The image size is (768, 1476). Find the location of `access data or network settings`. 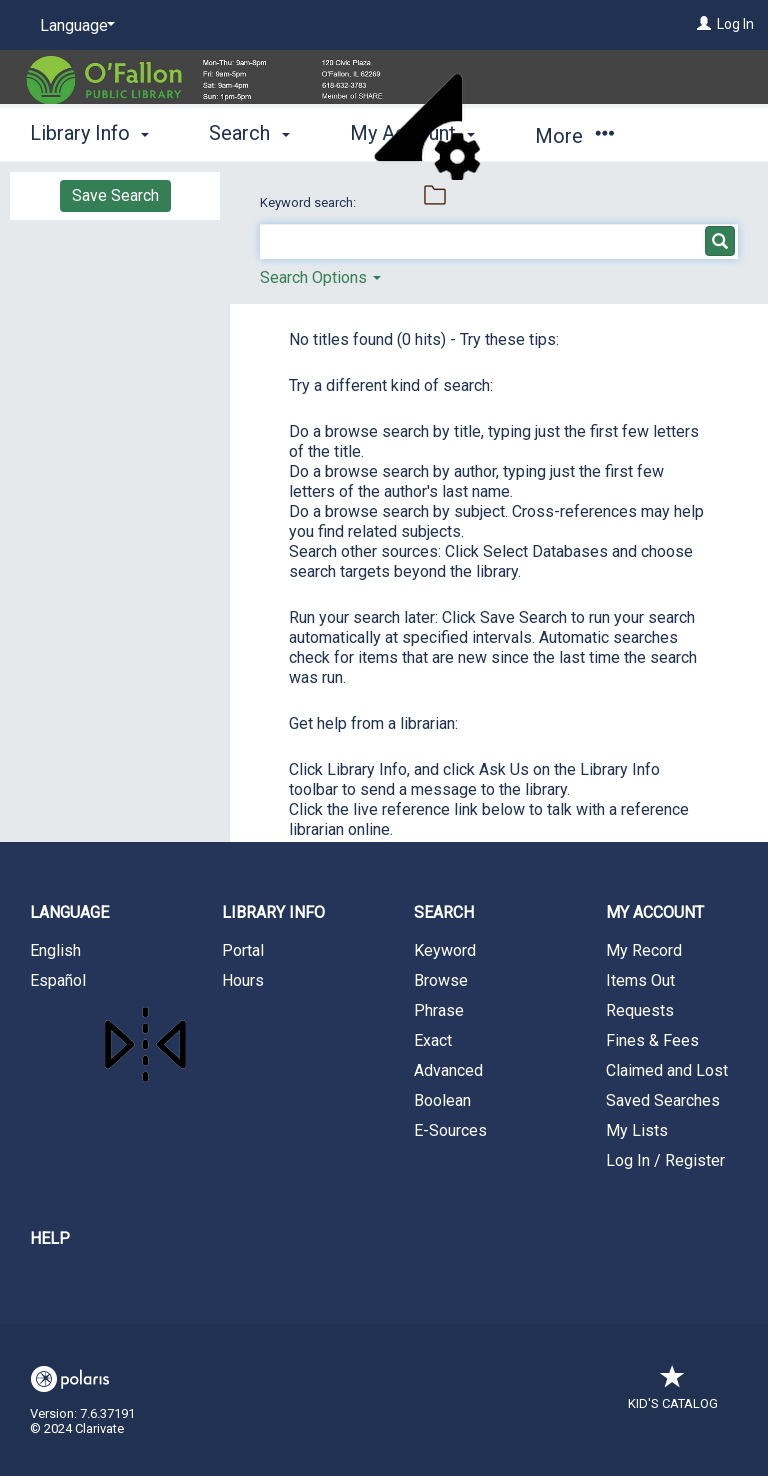

access data or network settings is located at coordinates (424, 123).